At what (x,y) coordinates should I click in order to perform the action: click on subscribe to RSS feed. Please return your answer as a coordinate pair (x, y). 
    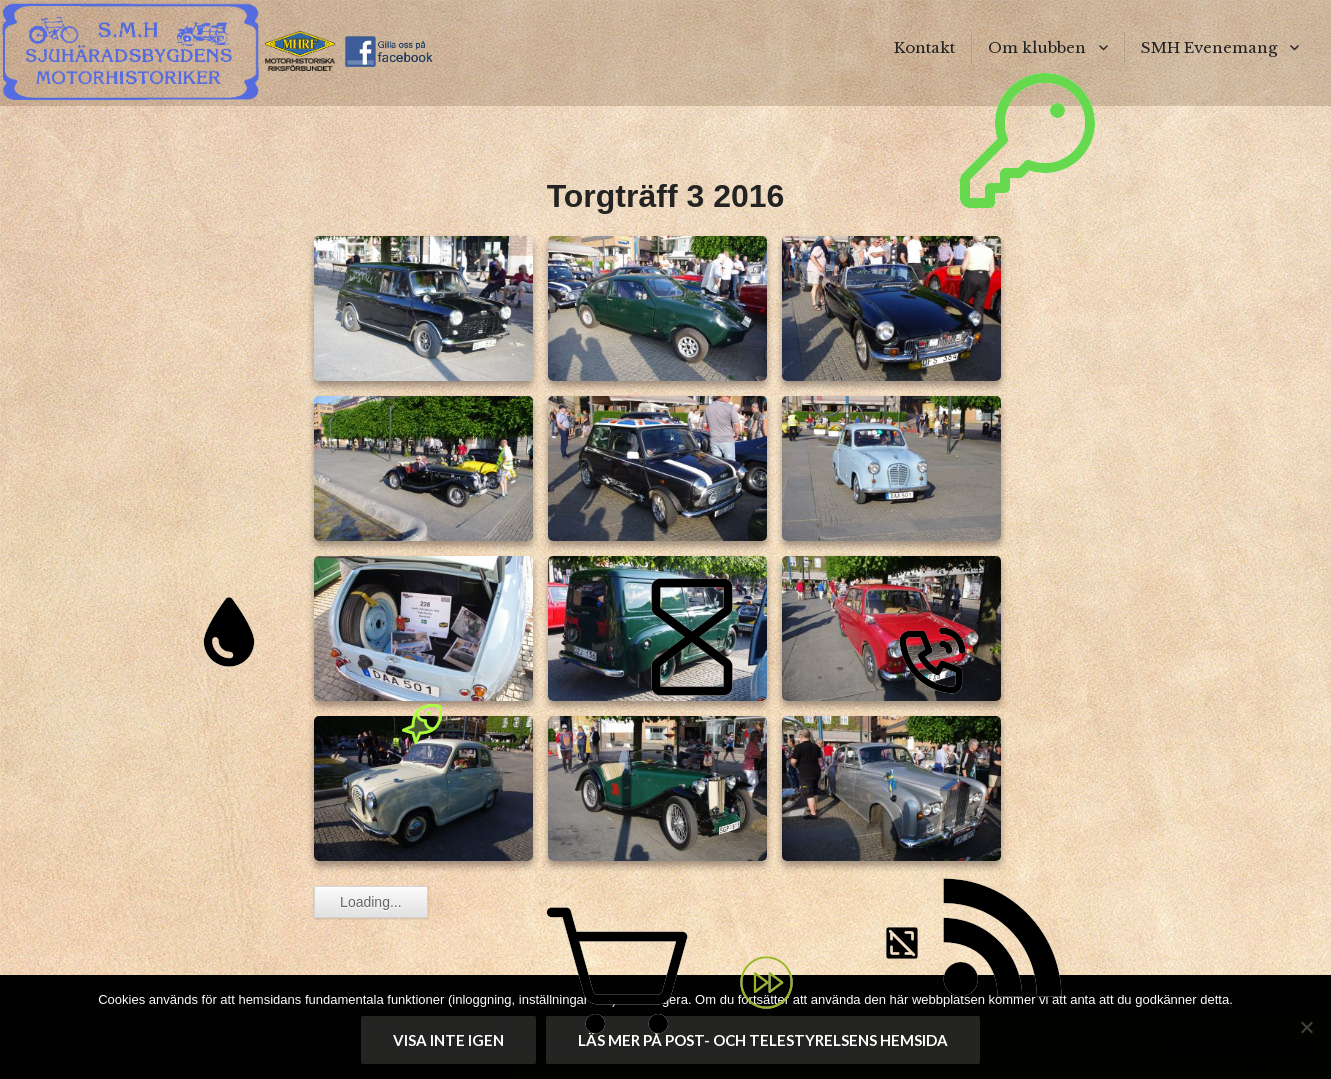
    Looking at the image, I should click on (1002, 937).